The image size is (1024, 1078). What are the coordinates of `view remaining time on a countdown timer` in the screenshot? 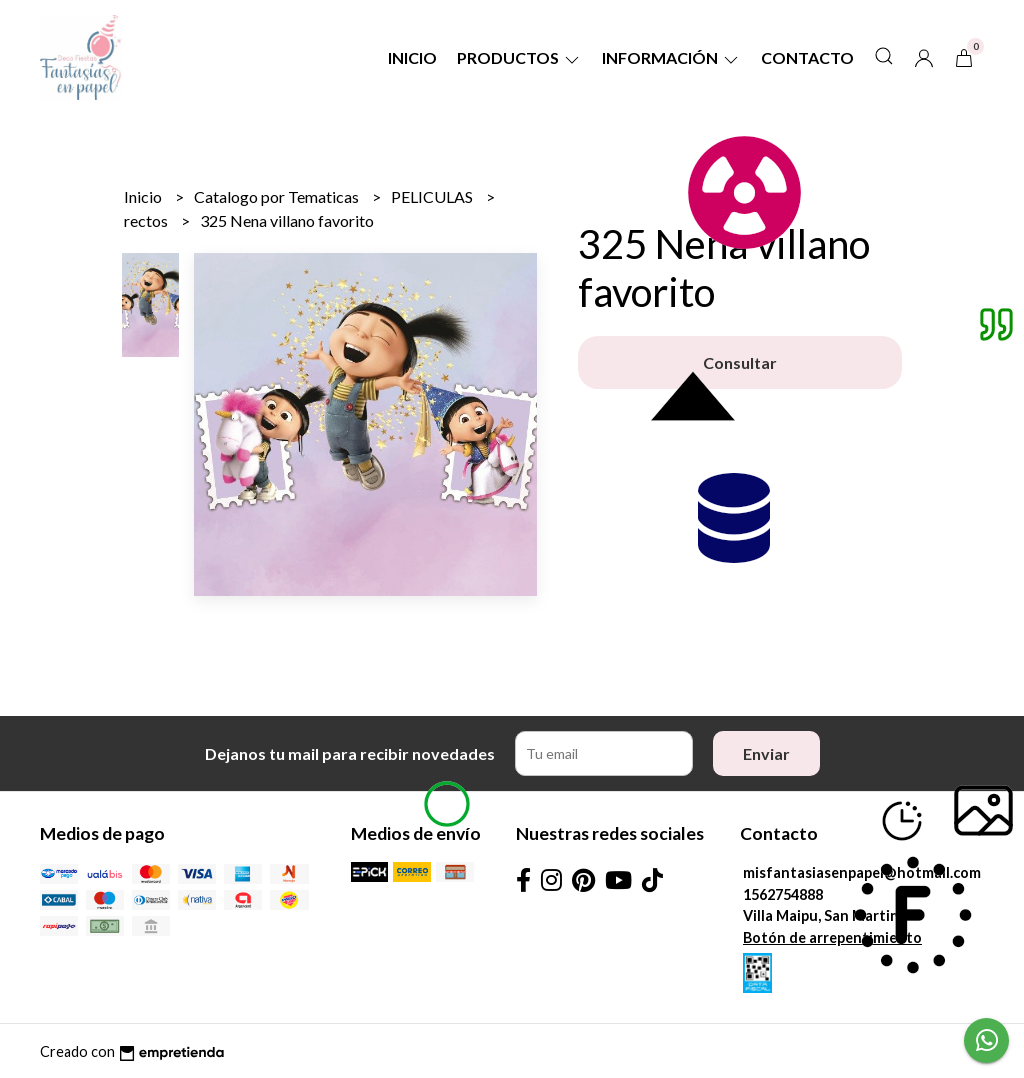 It's located at (902, 821).